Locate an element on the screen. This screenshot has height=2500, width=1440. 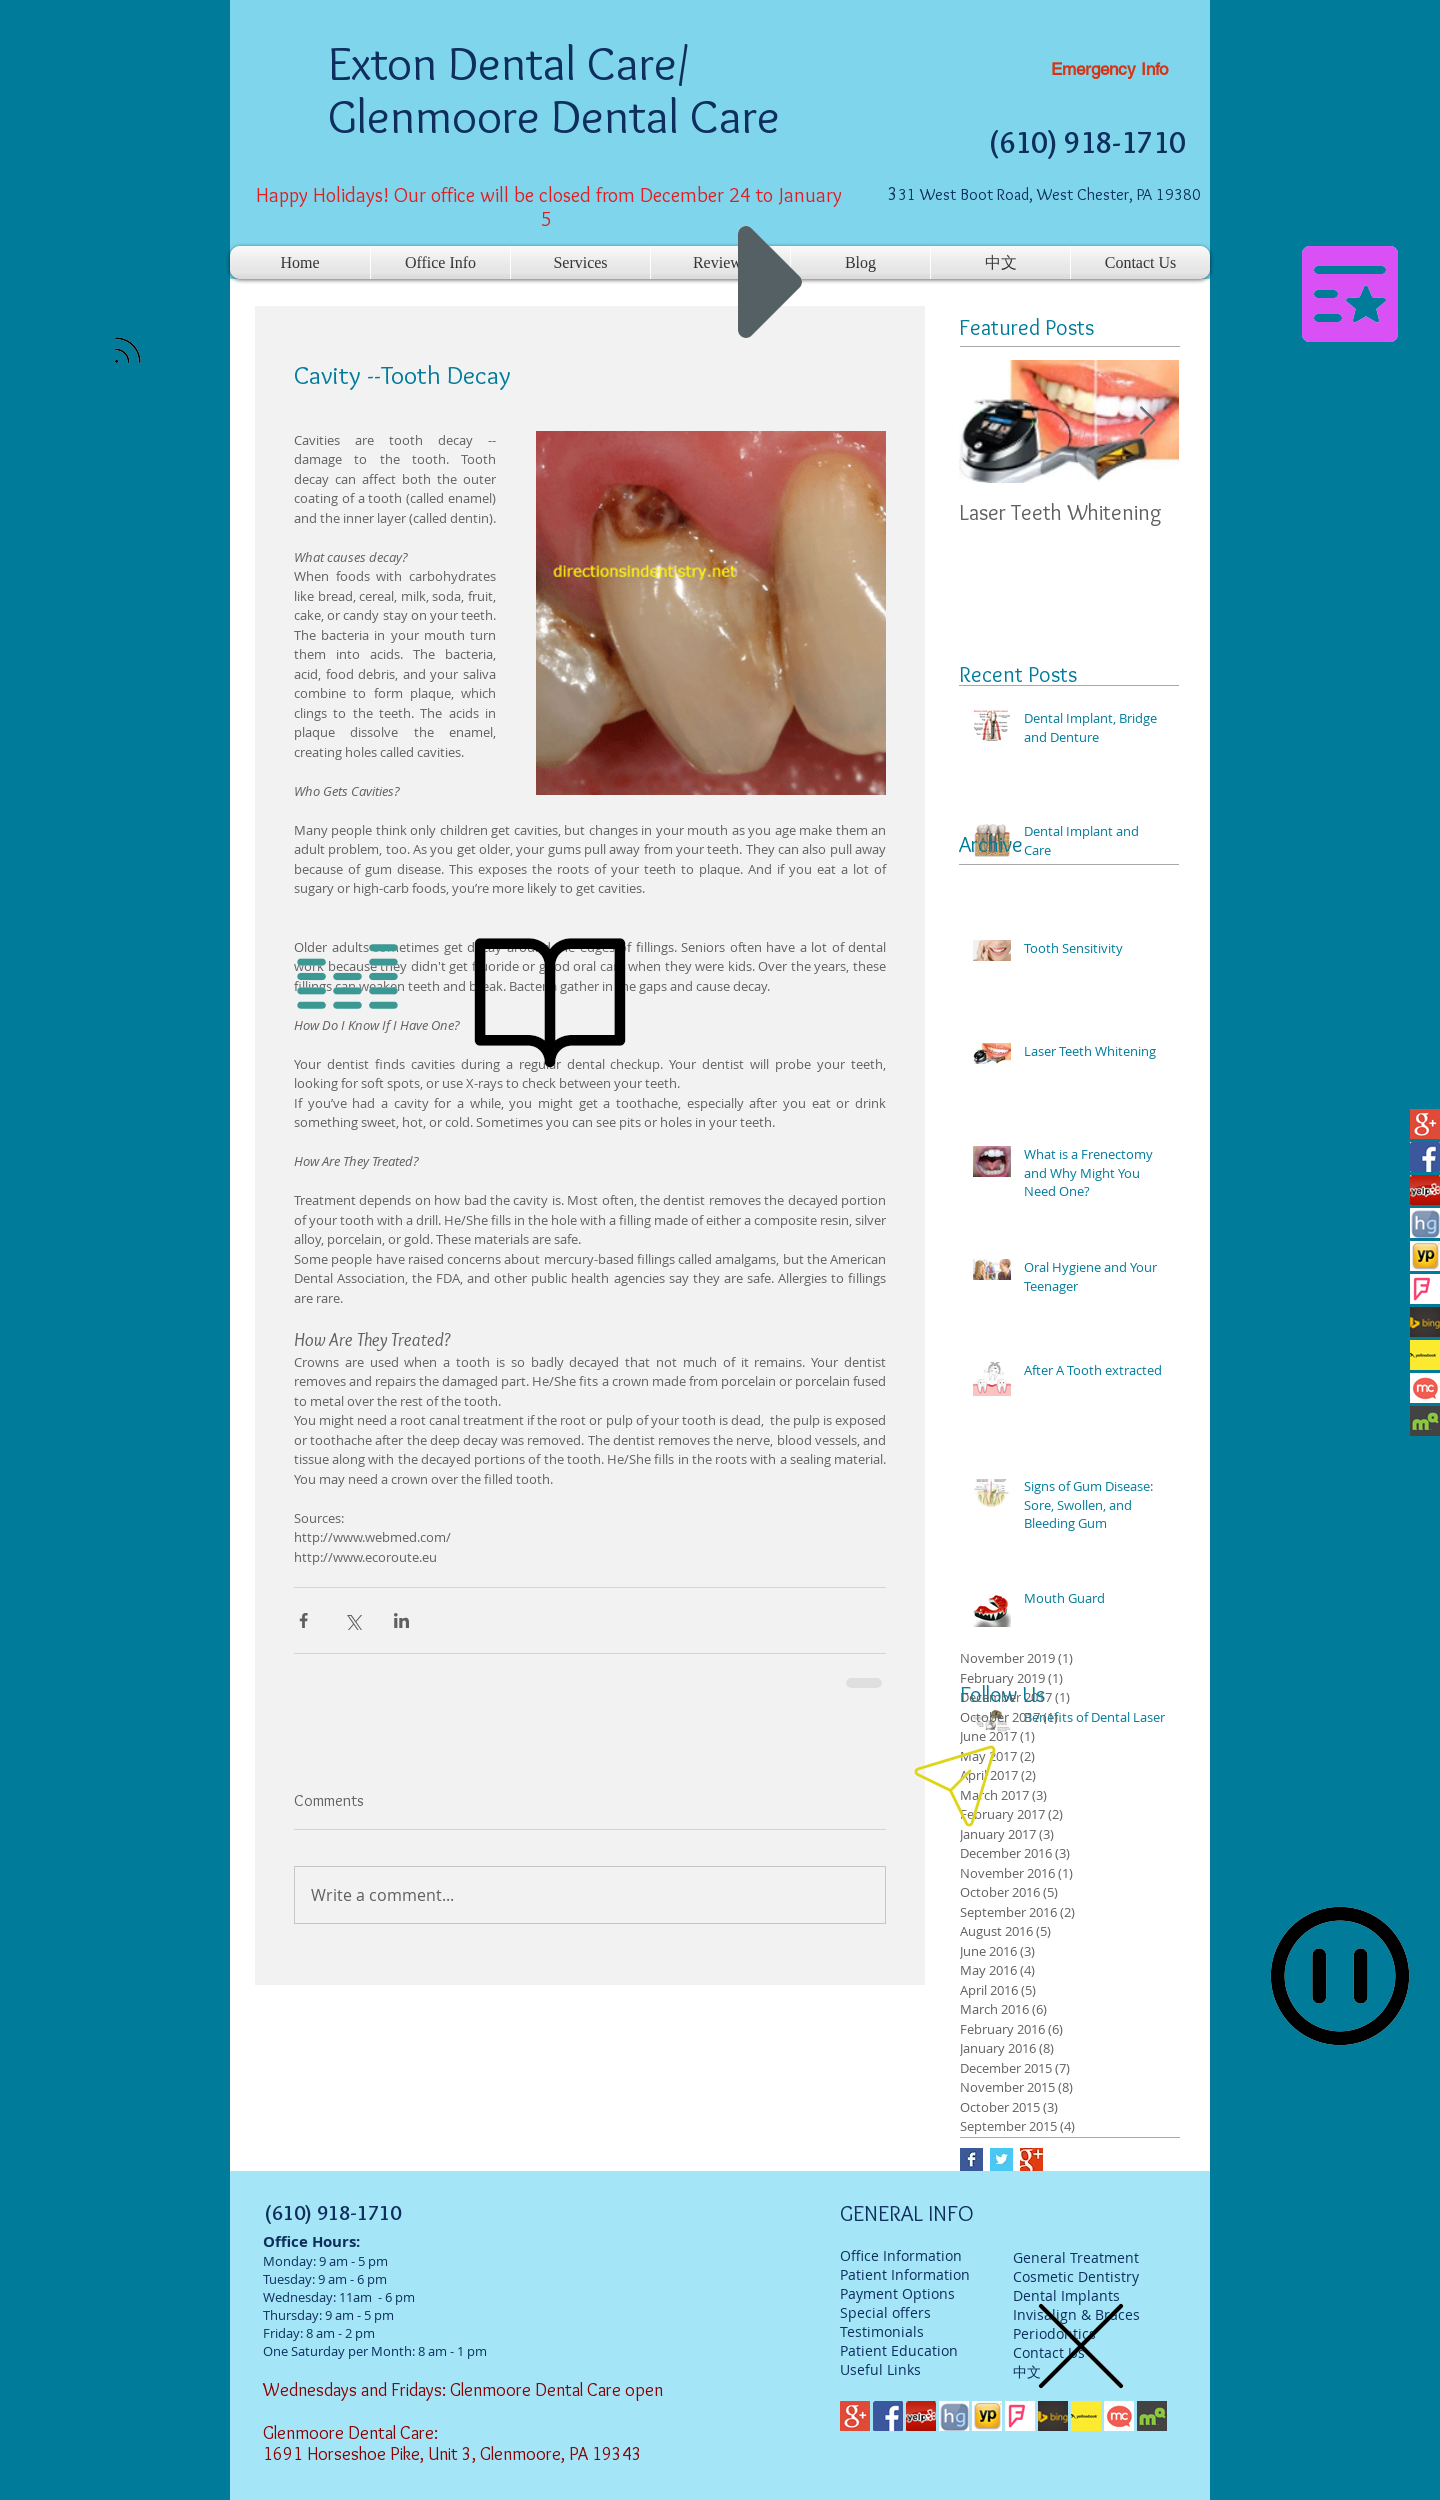
navigate to the next item or page is located at coordinates (762, 282).